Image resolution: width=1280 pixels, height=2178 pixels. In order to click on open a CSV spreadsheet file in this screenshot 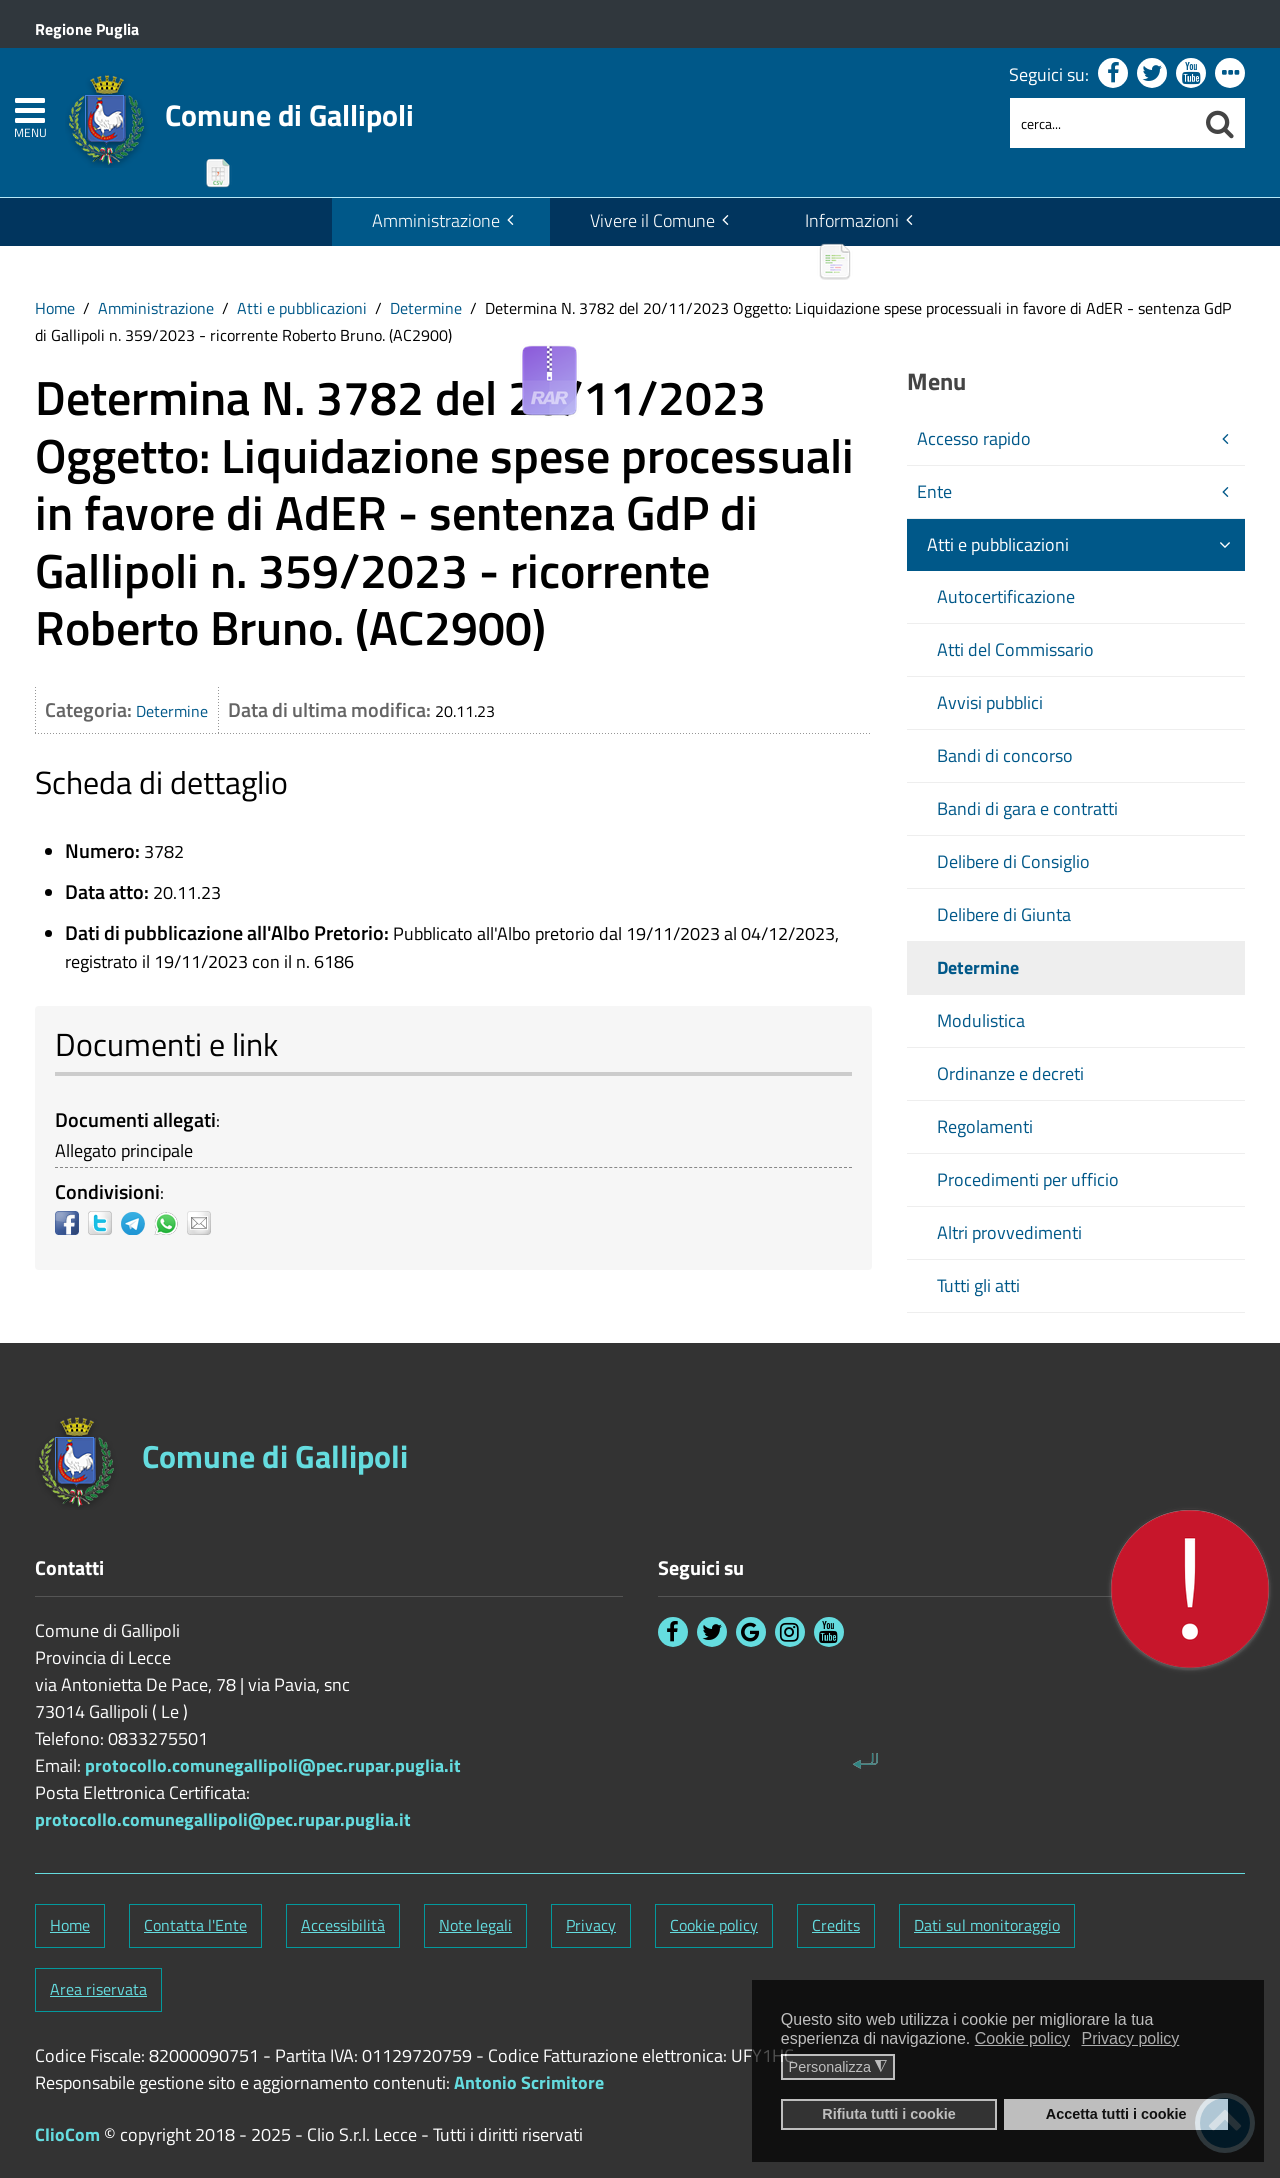, I will do `click(218, 173)`.